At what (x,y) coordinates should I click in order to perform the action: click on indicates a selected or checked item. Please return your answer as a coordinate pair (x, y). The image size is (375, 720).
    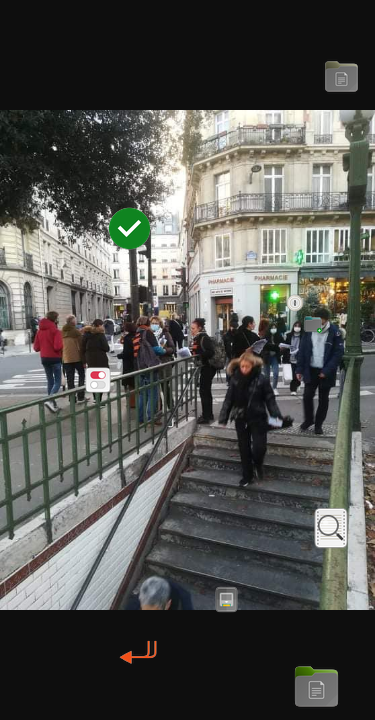
    Looking at the image, I should click on (129, 228).